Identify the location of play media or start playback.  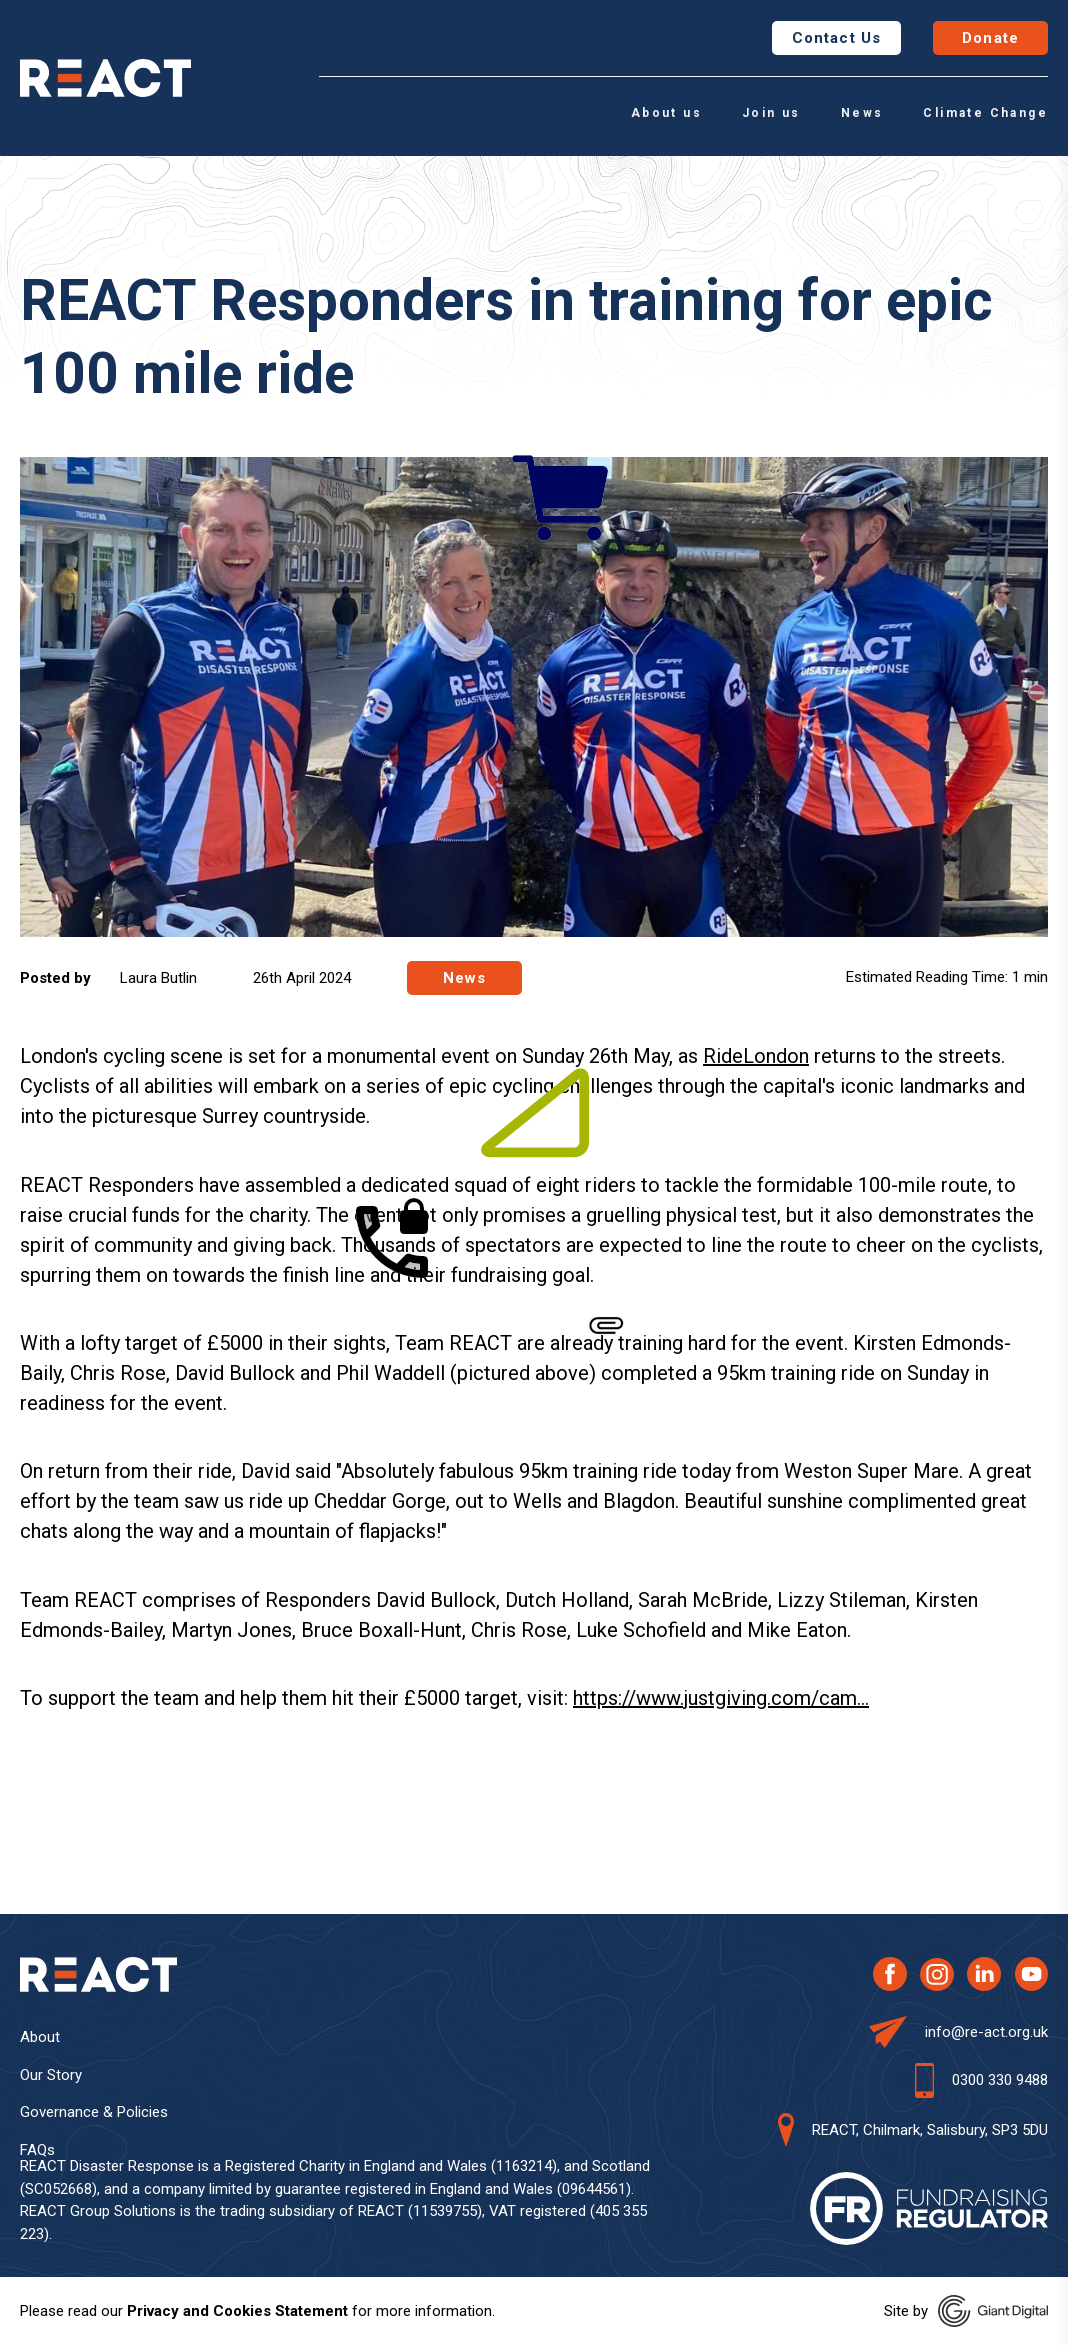
(535, 1113).